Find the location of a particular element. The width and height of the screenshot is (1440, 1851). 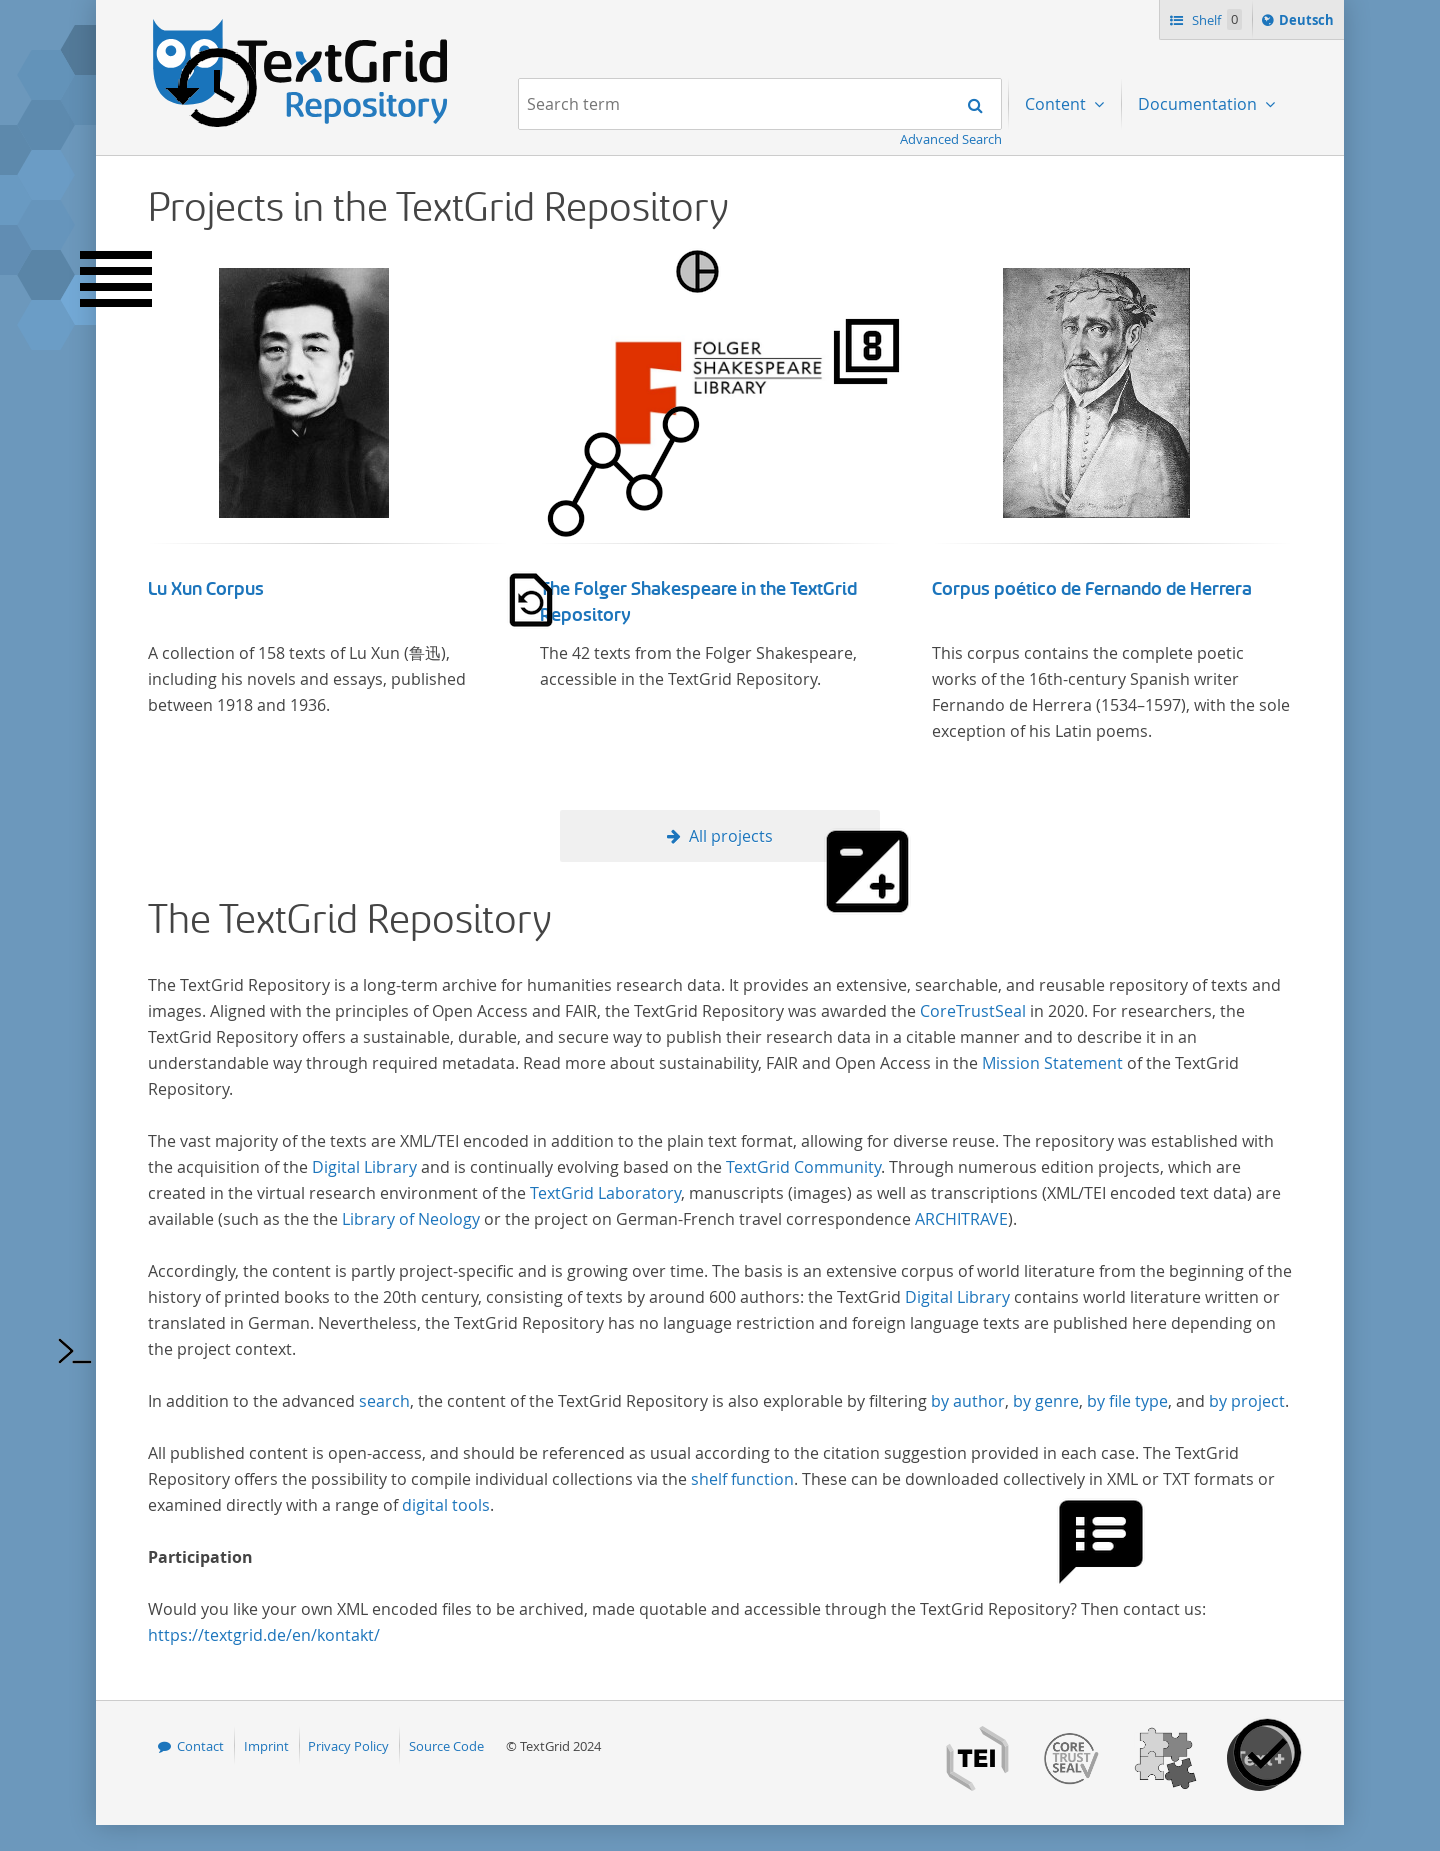

open navigation menu is located at coordinates (116, 279).